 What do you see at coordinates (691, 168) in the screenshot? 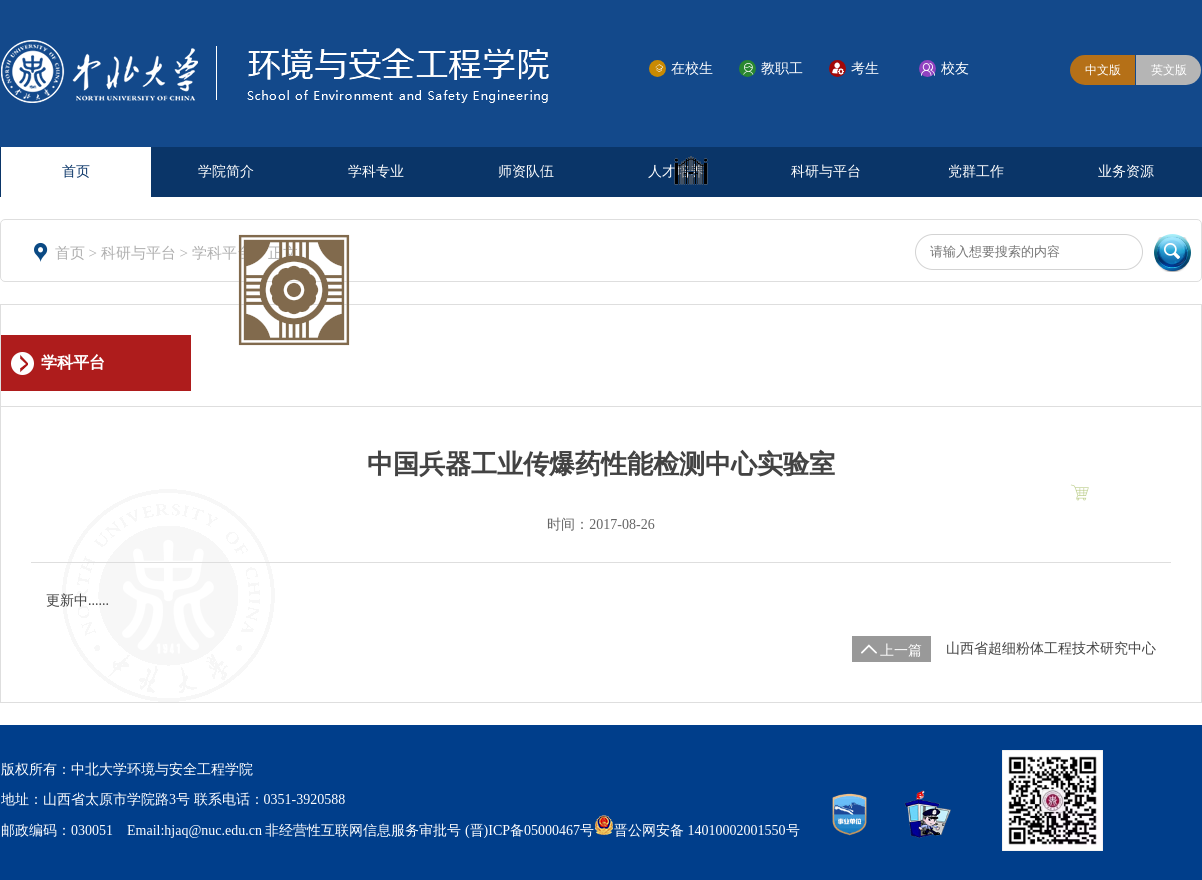
I see `enter a gated area or level` at bounding box center [691, 168].